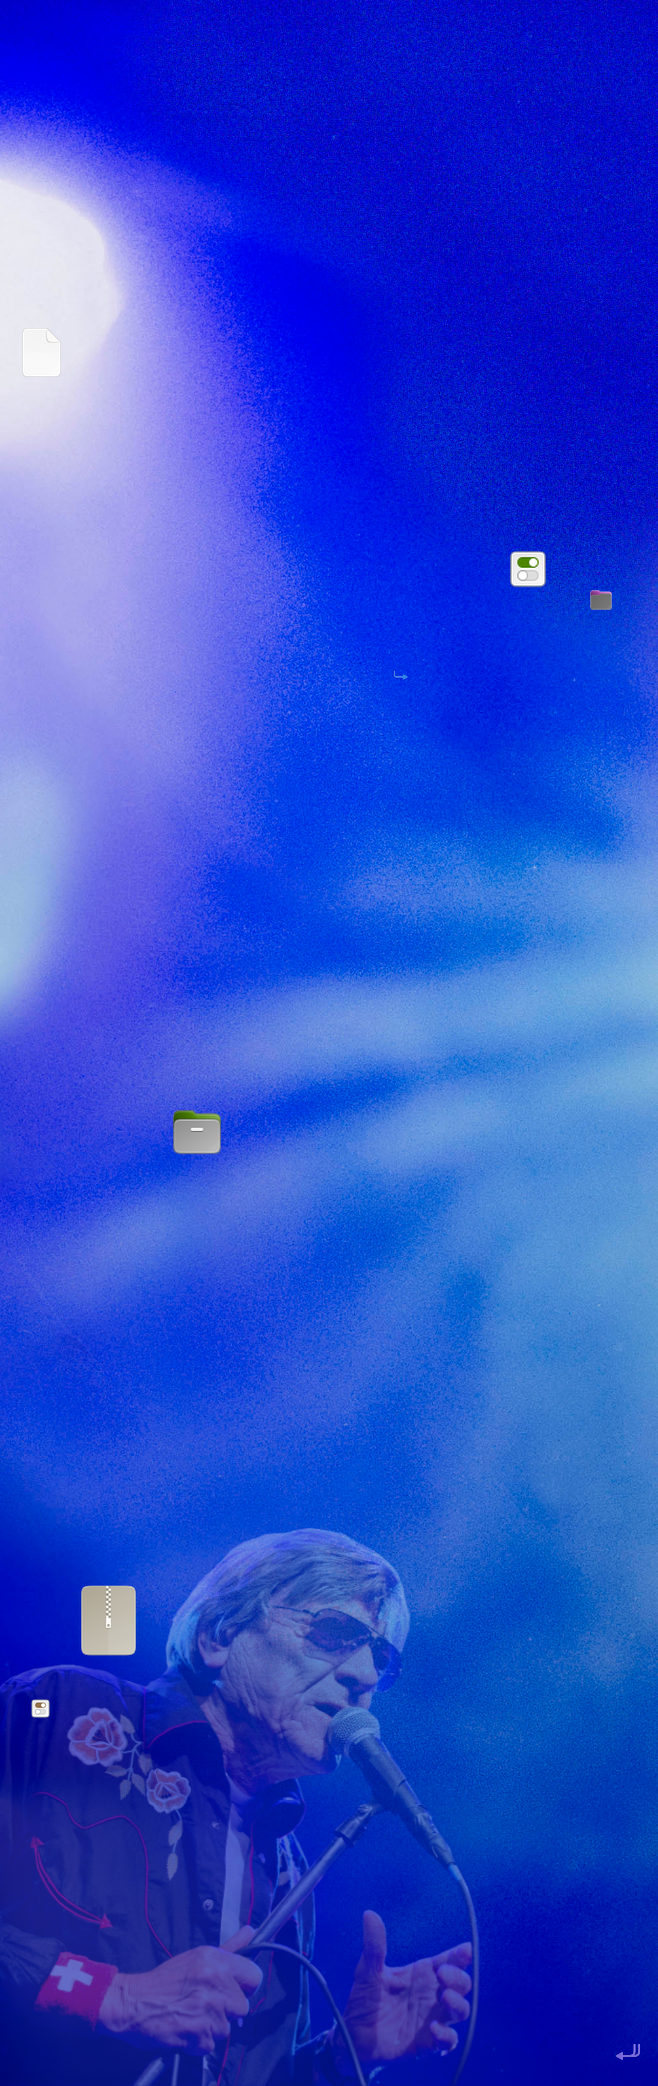 The image size is (658, 2086). Describe the element at coordinates (601, 600) in the screenshot. I see `open file folder` at that location.